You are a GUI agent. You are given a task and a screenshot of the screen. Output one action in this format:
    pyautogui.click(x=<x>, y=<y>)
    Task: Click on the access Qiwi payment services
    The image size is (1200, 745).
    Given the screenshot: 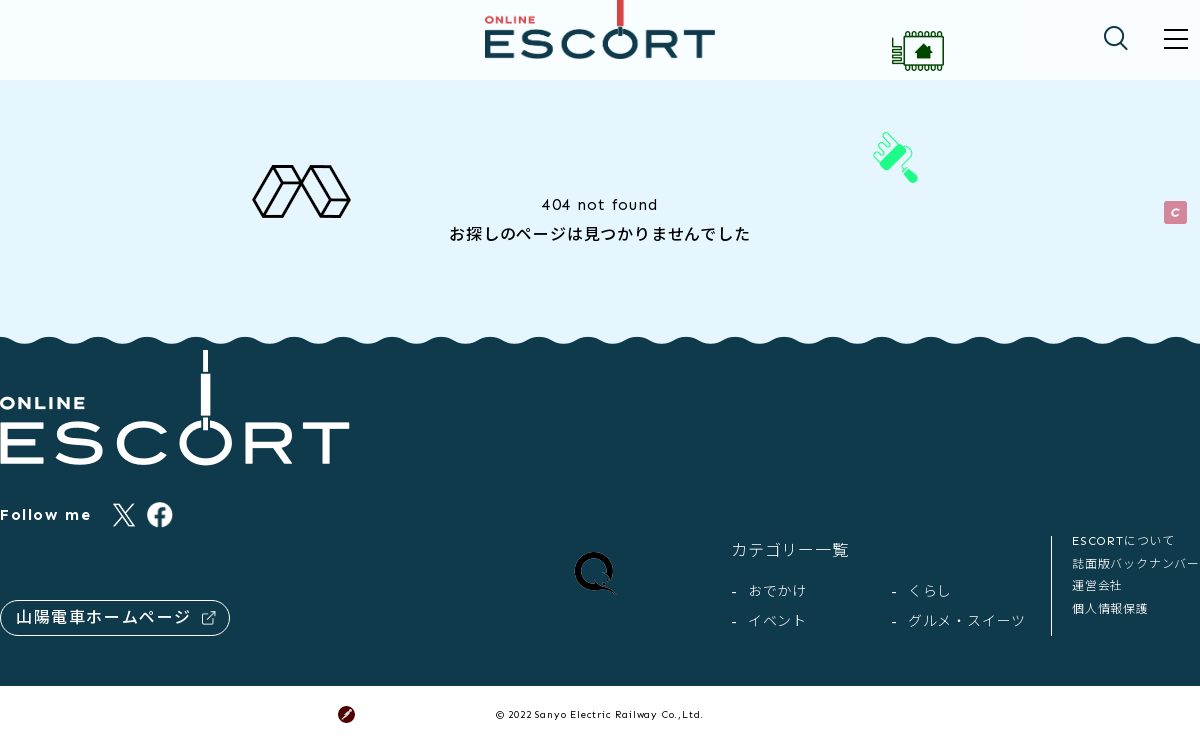 What is the action you would take?
    pyautogui.click(x=595, y=573)
    